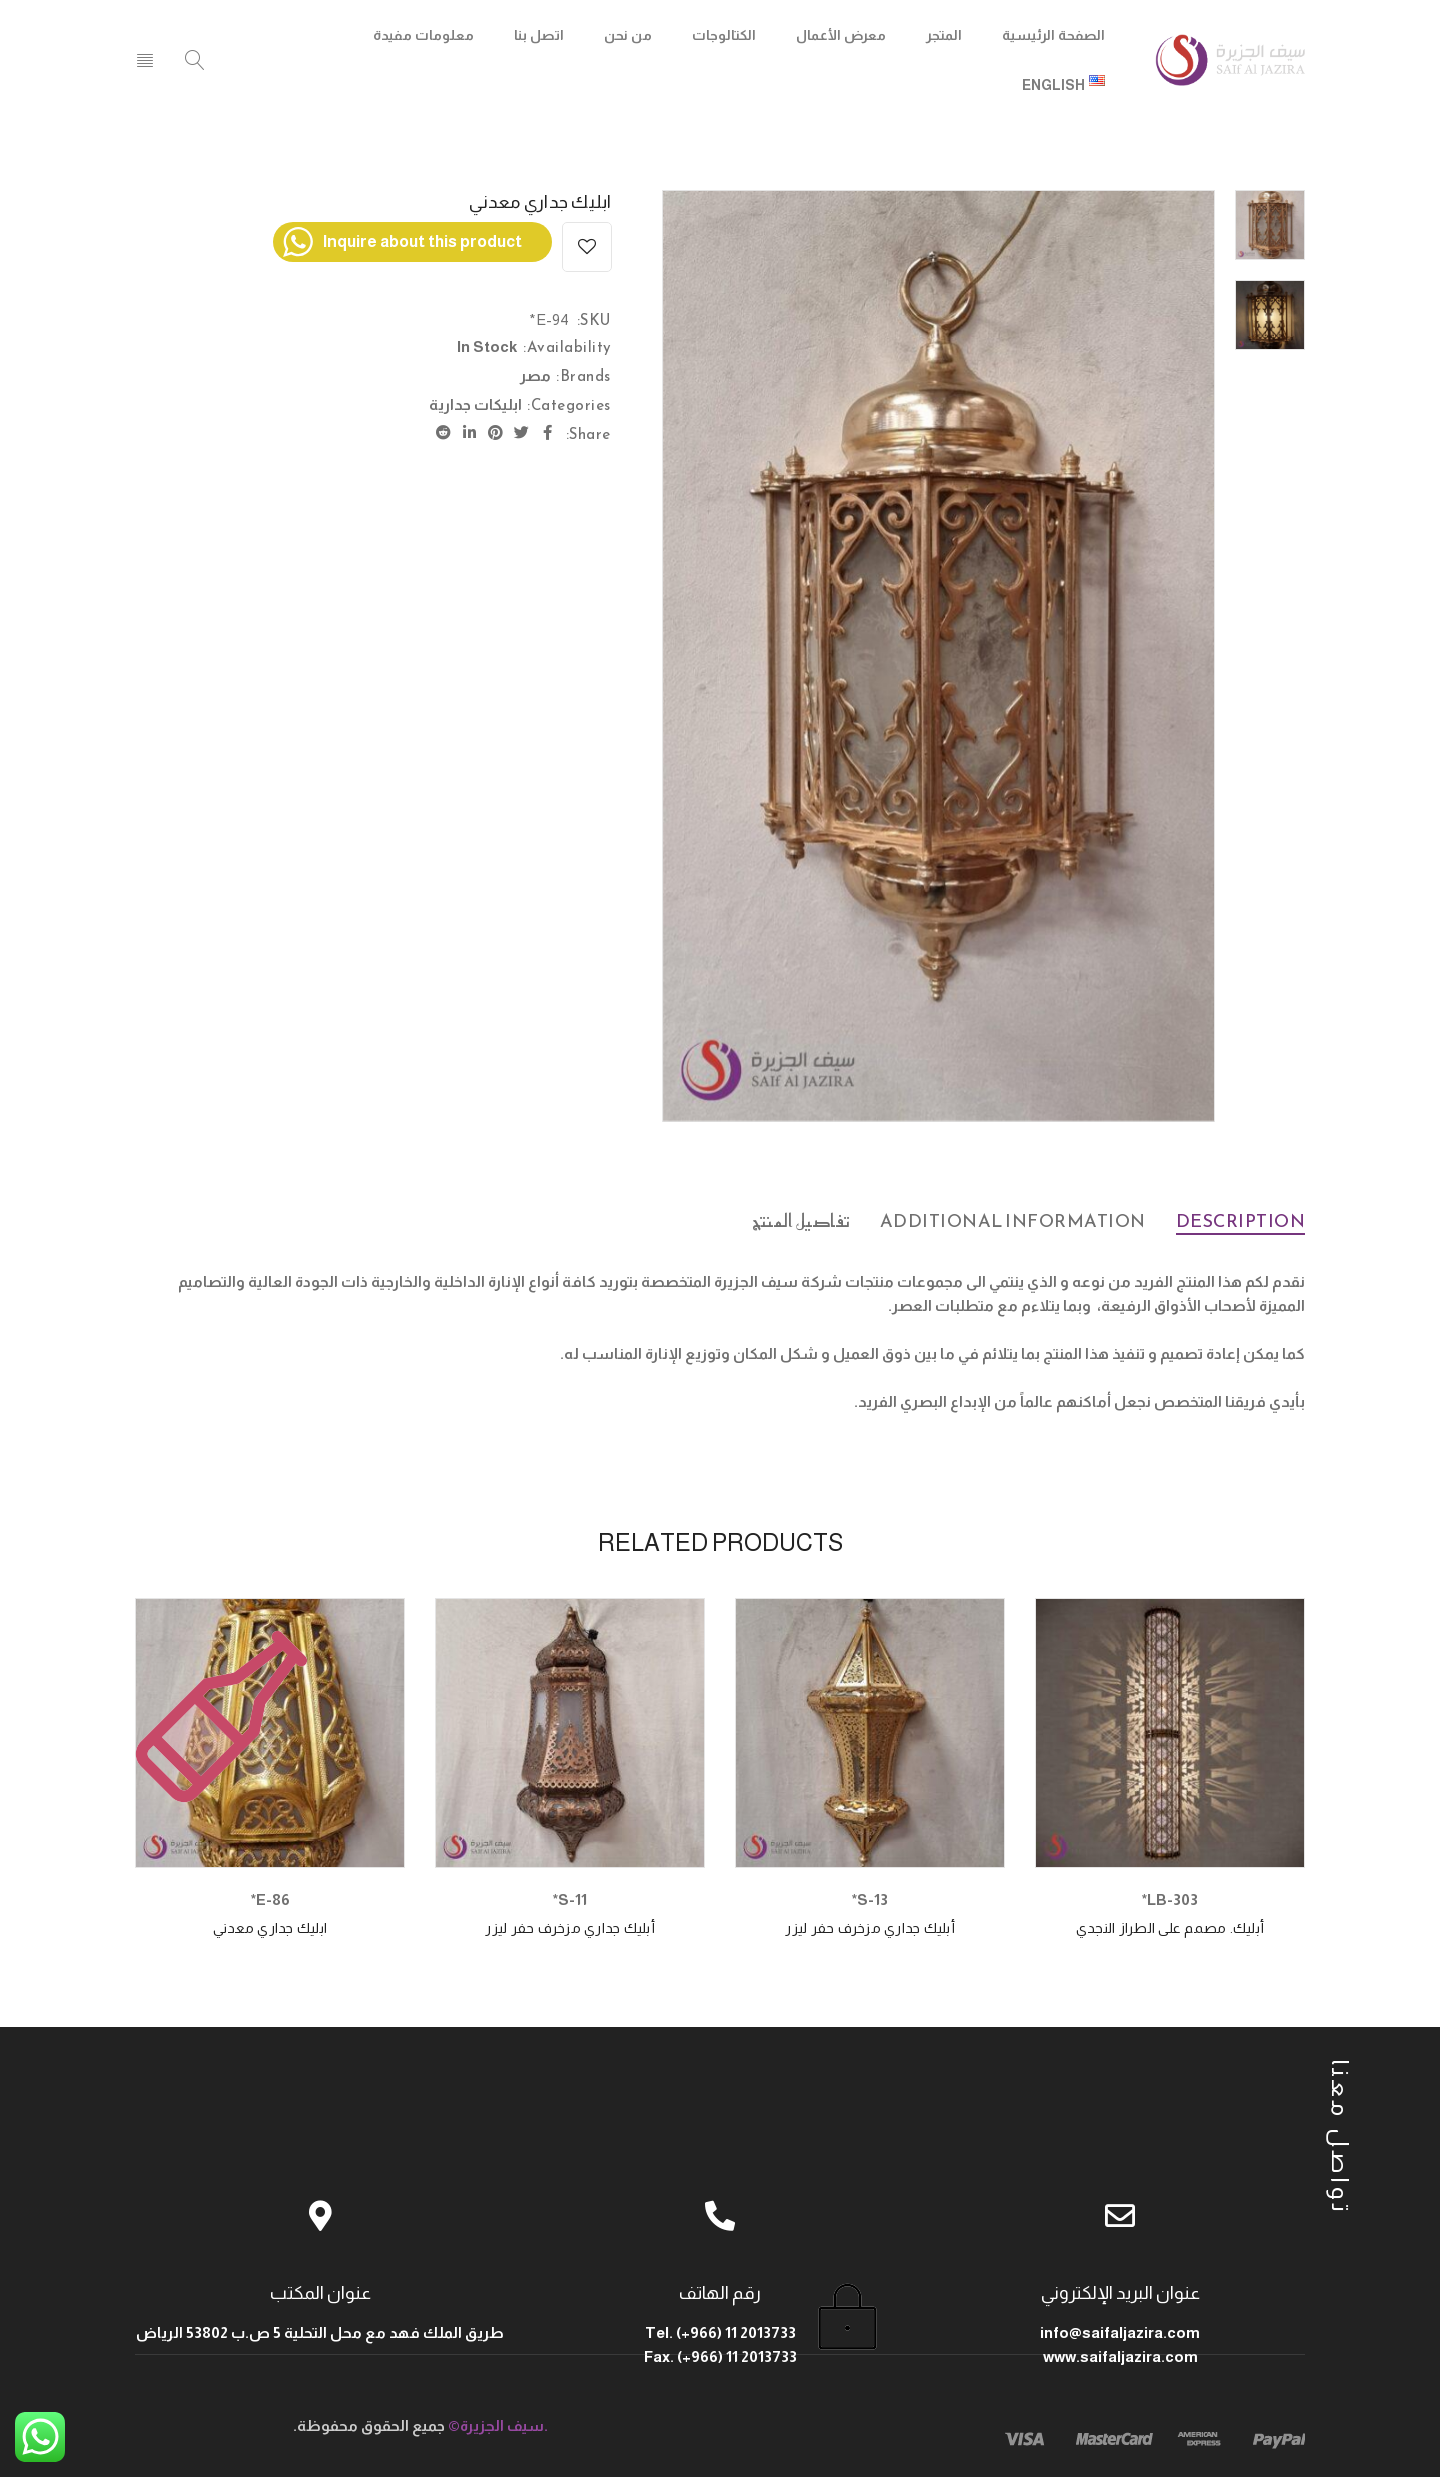  What do you see at coordinates (847, 2320) in the screenshot?
I see `lock or secure this item` at bounding box center [847, 2320].